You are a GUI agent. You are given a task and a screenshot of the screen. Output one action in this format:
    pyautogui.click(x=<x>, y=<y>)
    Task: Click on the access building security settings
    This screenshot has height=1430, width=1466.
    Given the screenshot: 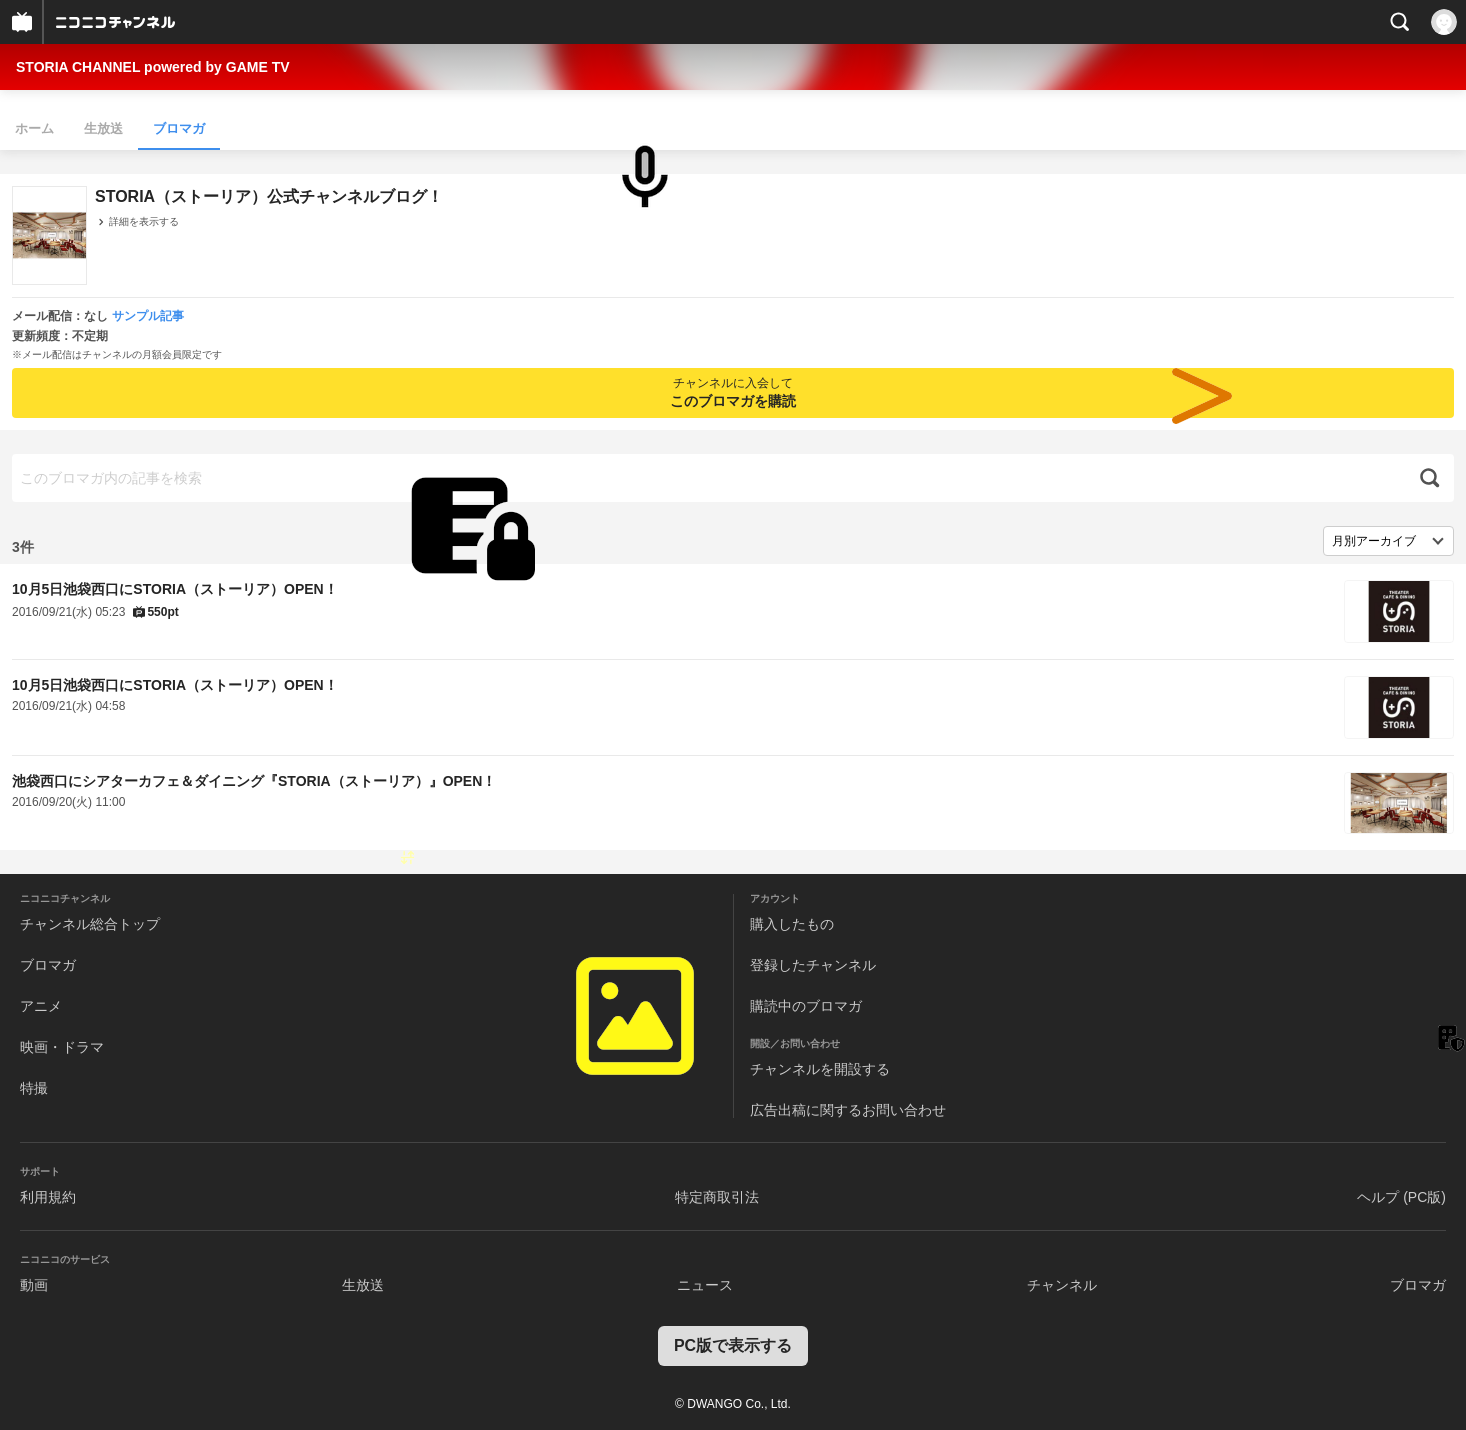 What is the action you would take?
    pyautogui.click(x=1450, y=1037)
    